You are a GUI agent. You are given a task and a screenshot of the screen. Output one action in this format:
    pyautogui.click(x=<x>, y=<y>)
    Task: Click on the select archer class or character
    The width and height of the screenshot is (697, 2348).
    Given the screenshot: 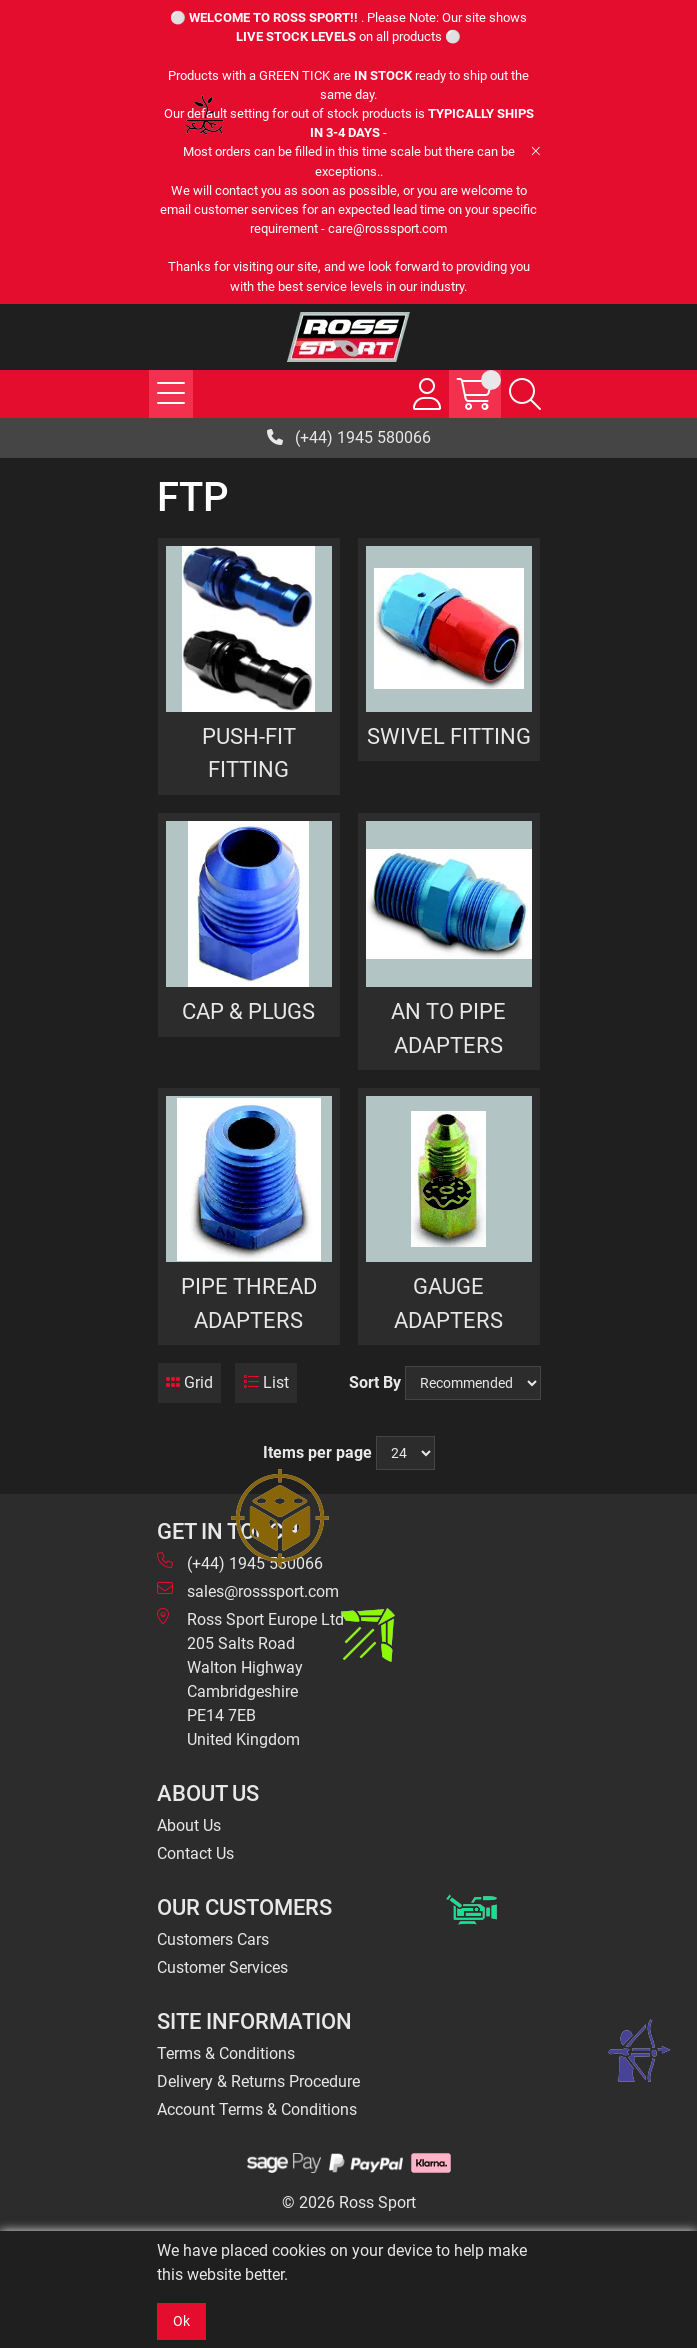 What is the action you would take?
    pyautogui.click(x=639, y=2050)
    